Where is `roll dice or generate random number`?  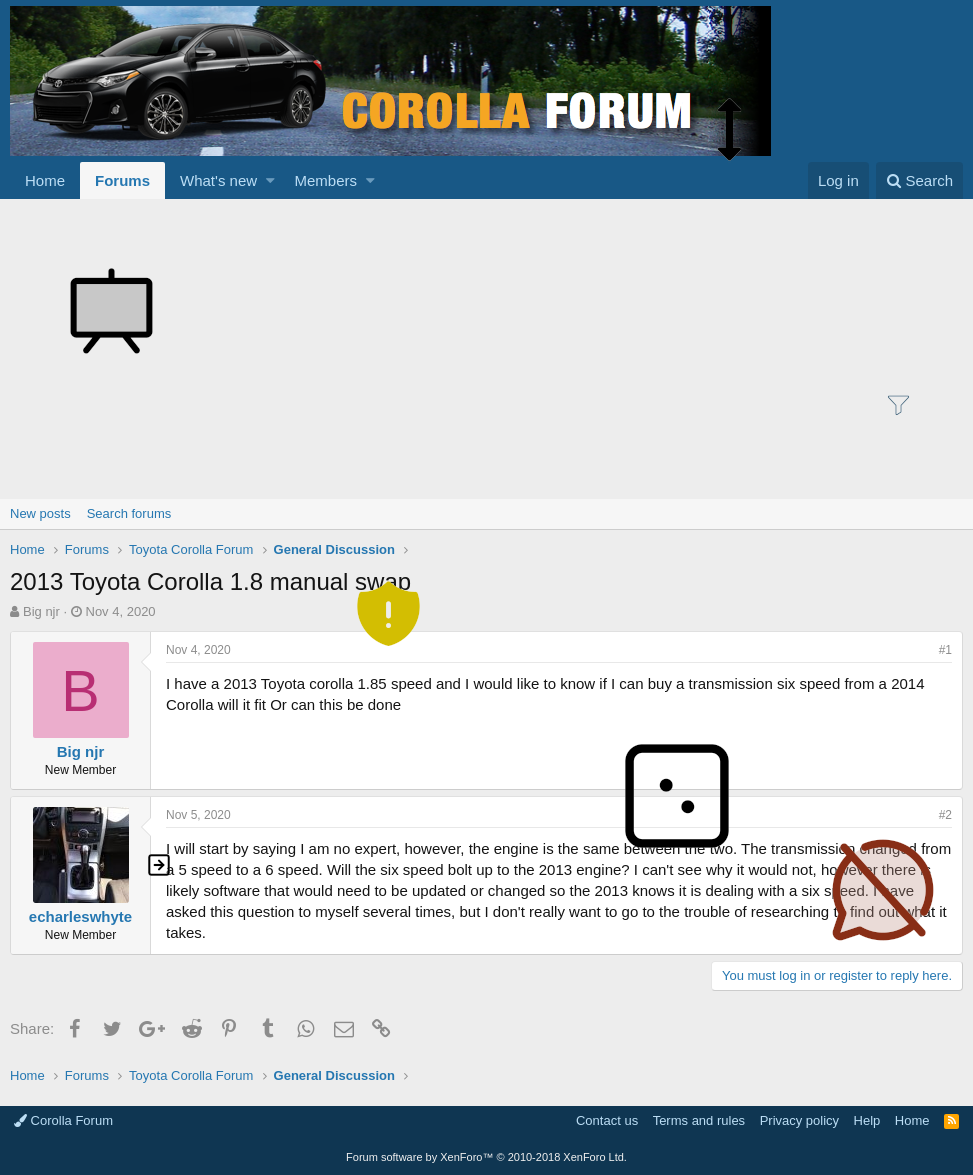
roll dice or generate random number is located at coordinates (677, 796).